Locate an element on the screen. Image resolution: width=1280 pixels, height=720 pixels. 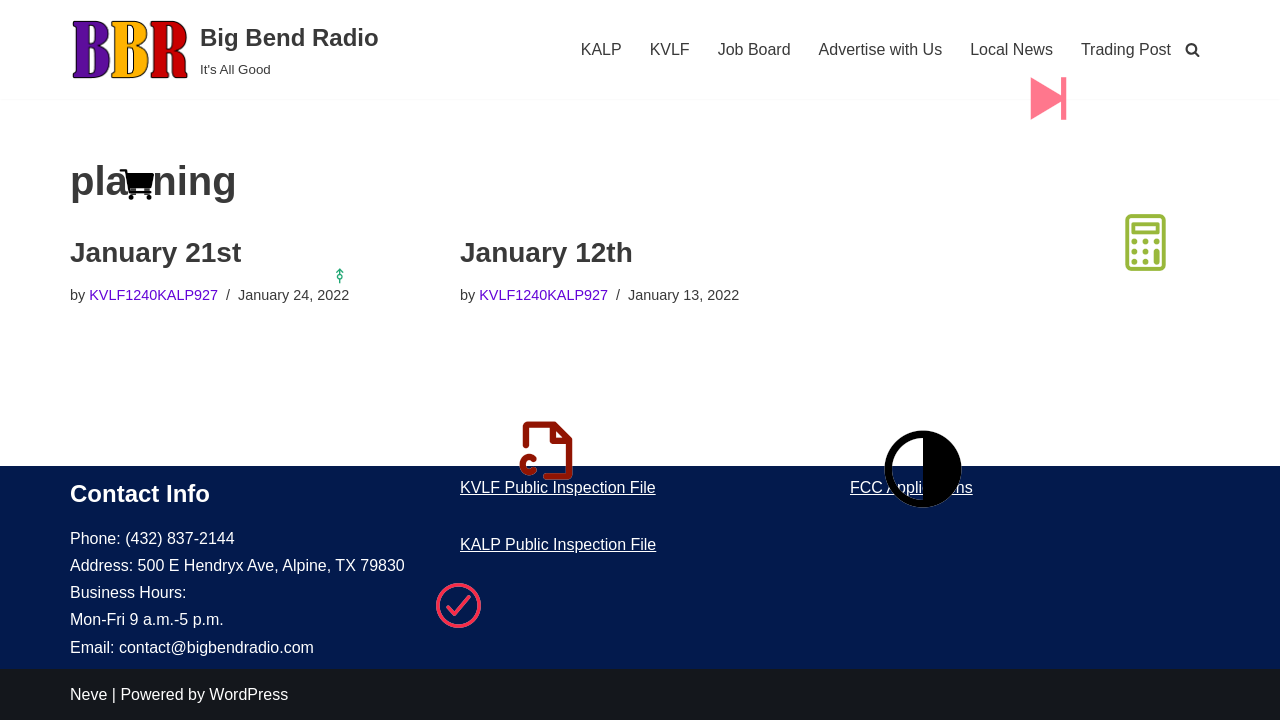
view your shopping cart is located at coordinates (137, 184).